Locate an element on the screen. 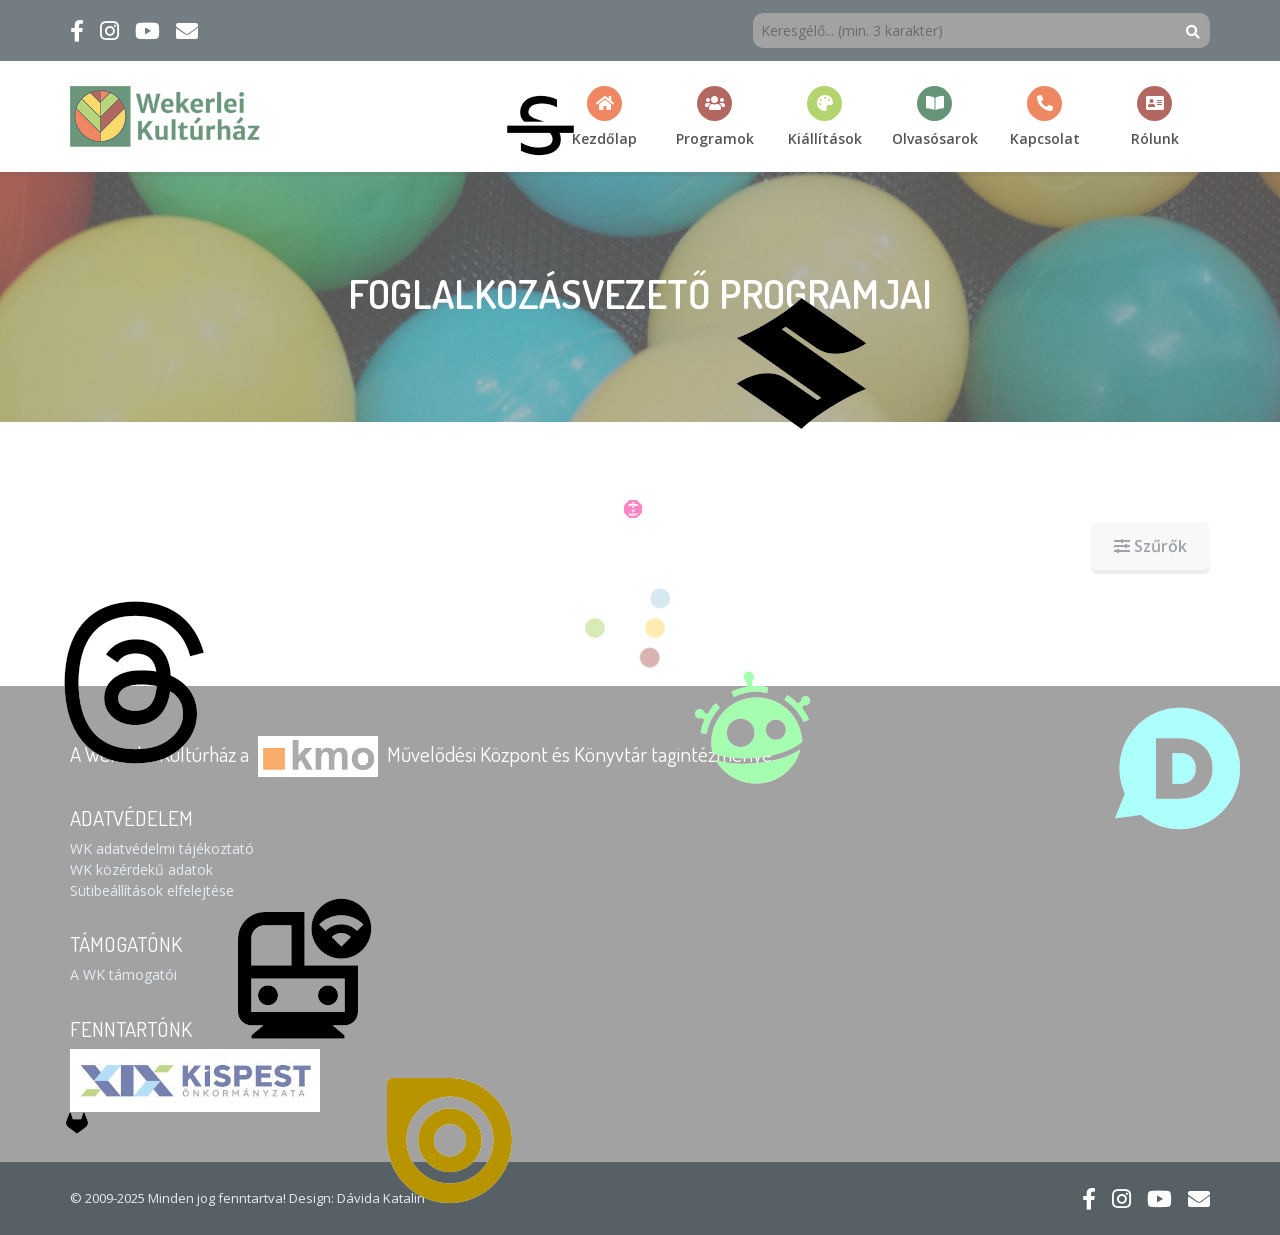 This screenshot has height=1235, width=1280. open GitLab repository is located at coordinates (77, 1123).